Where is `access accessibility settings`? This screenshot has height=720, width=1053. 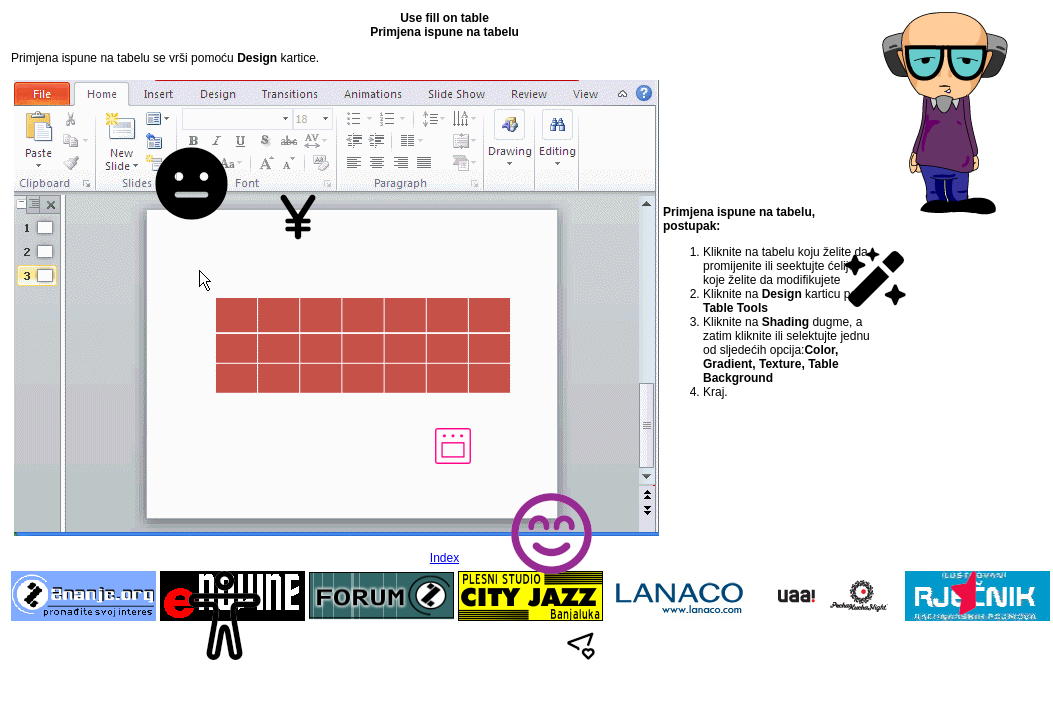
access accessibility settings is located at coordinates (224, 615).